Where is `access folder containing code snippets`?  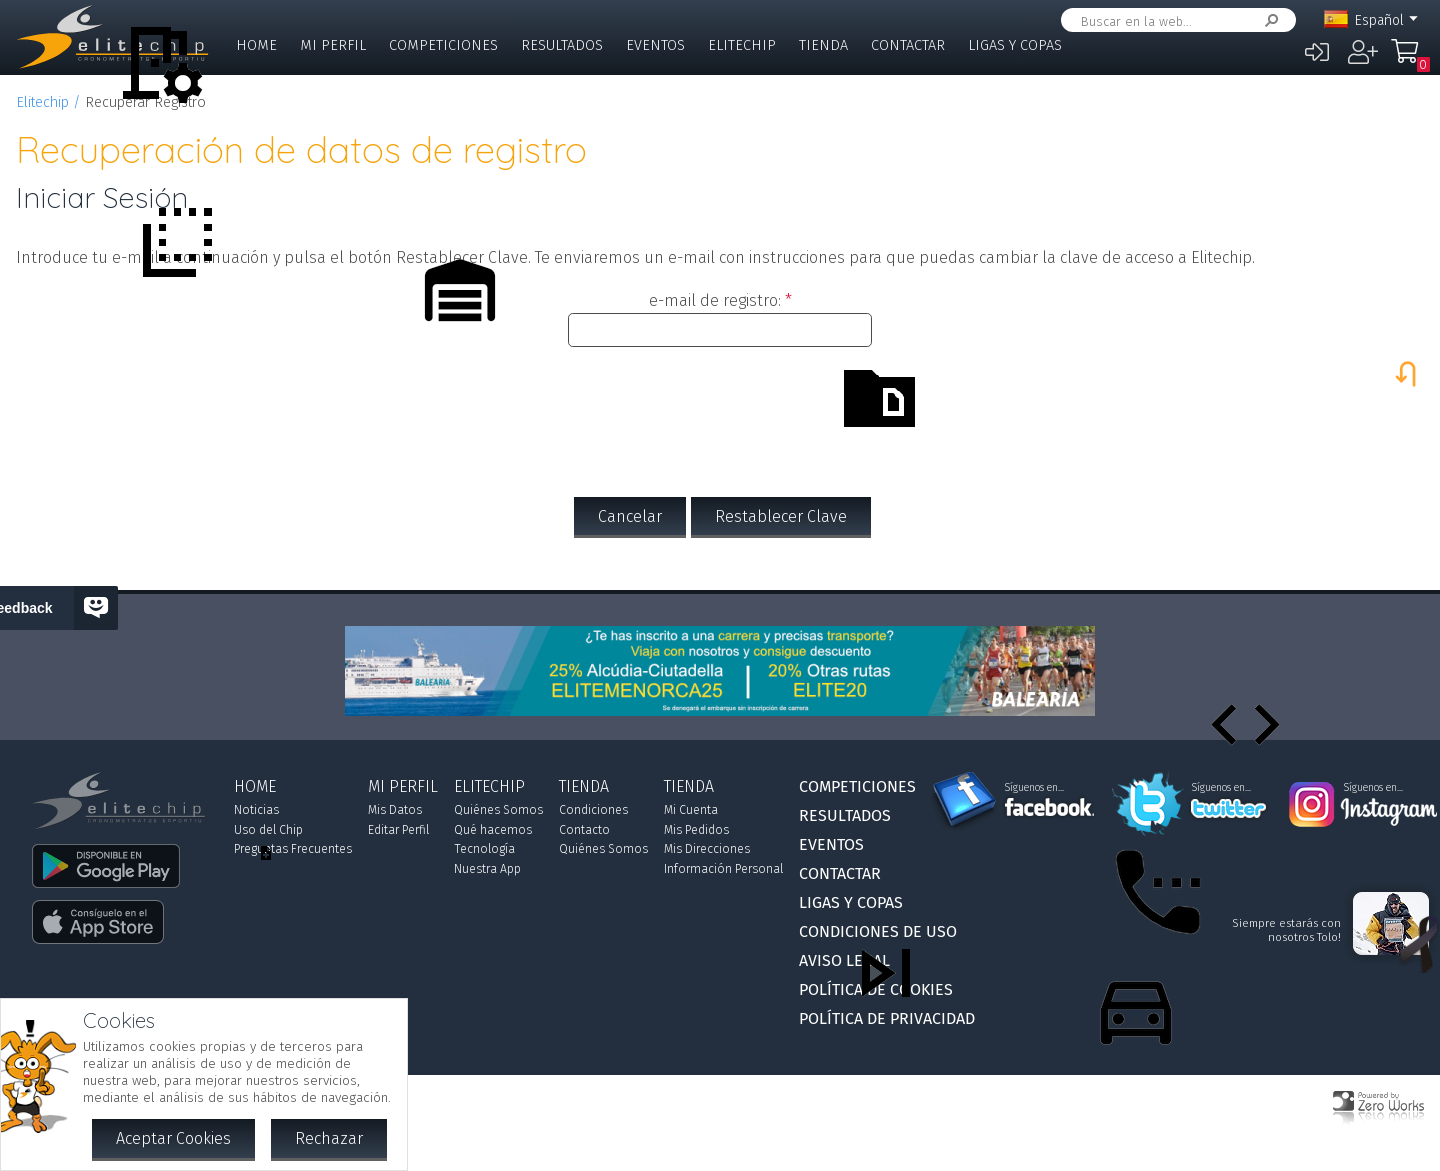 access folder containing code snippets is located at coordinates (879, 398).